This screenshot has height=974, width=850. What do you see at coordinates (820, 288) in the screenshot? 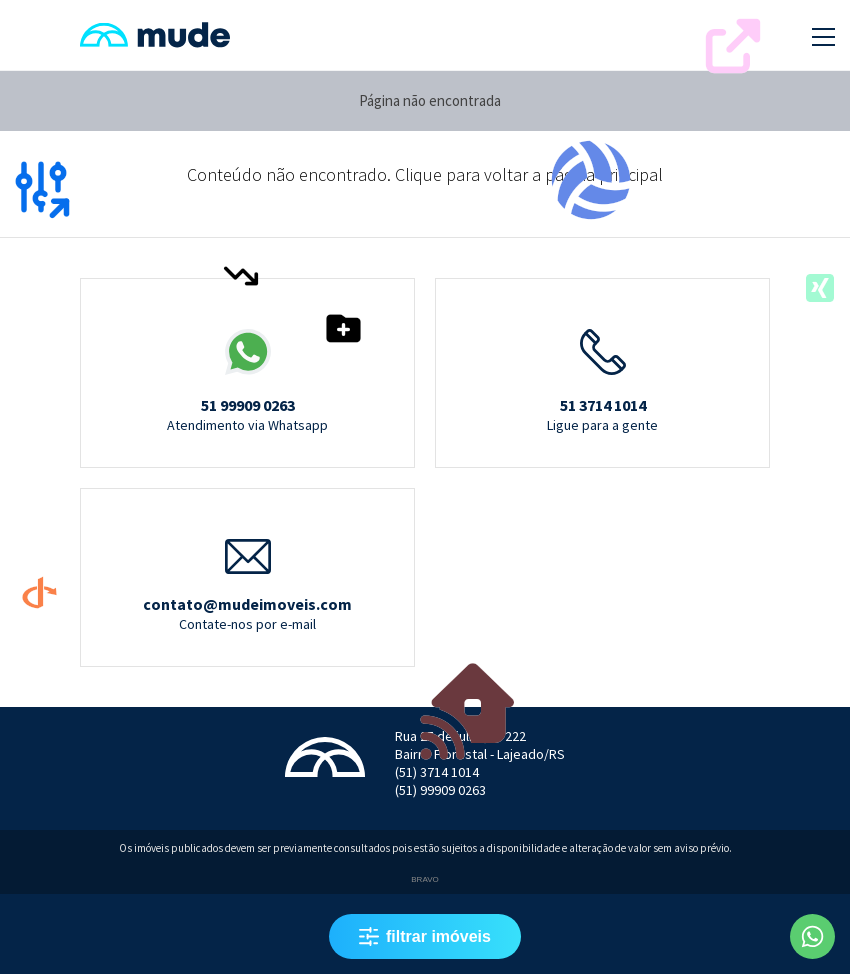
I see `open xing profile or app` at bounding box center [820, 288].